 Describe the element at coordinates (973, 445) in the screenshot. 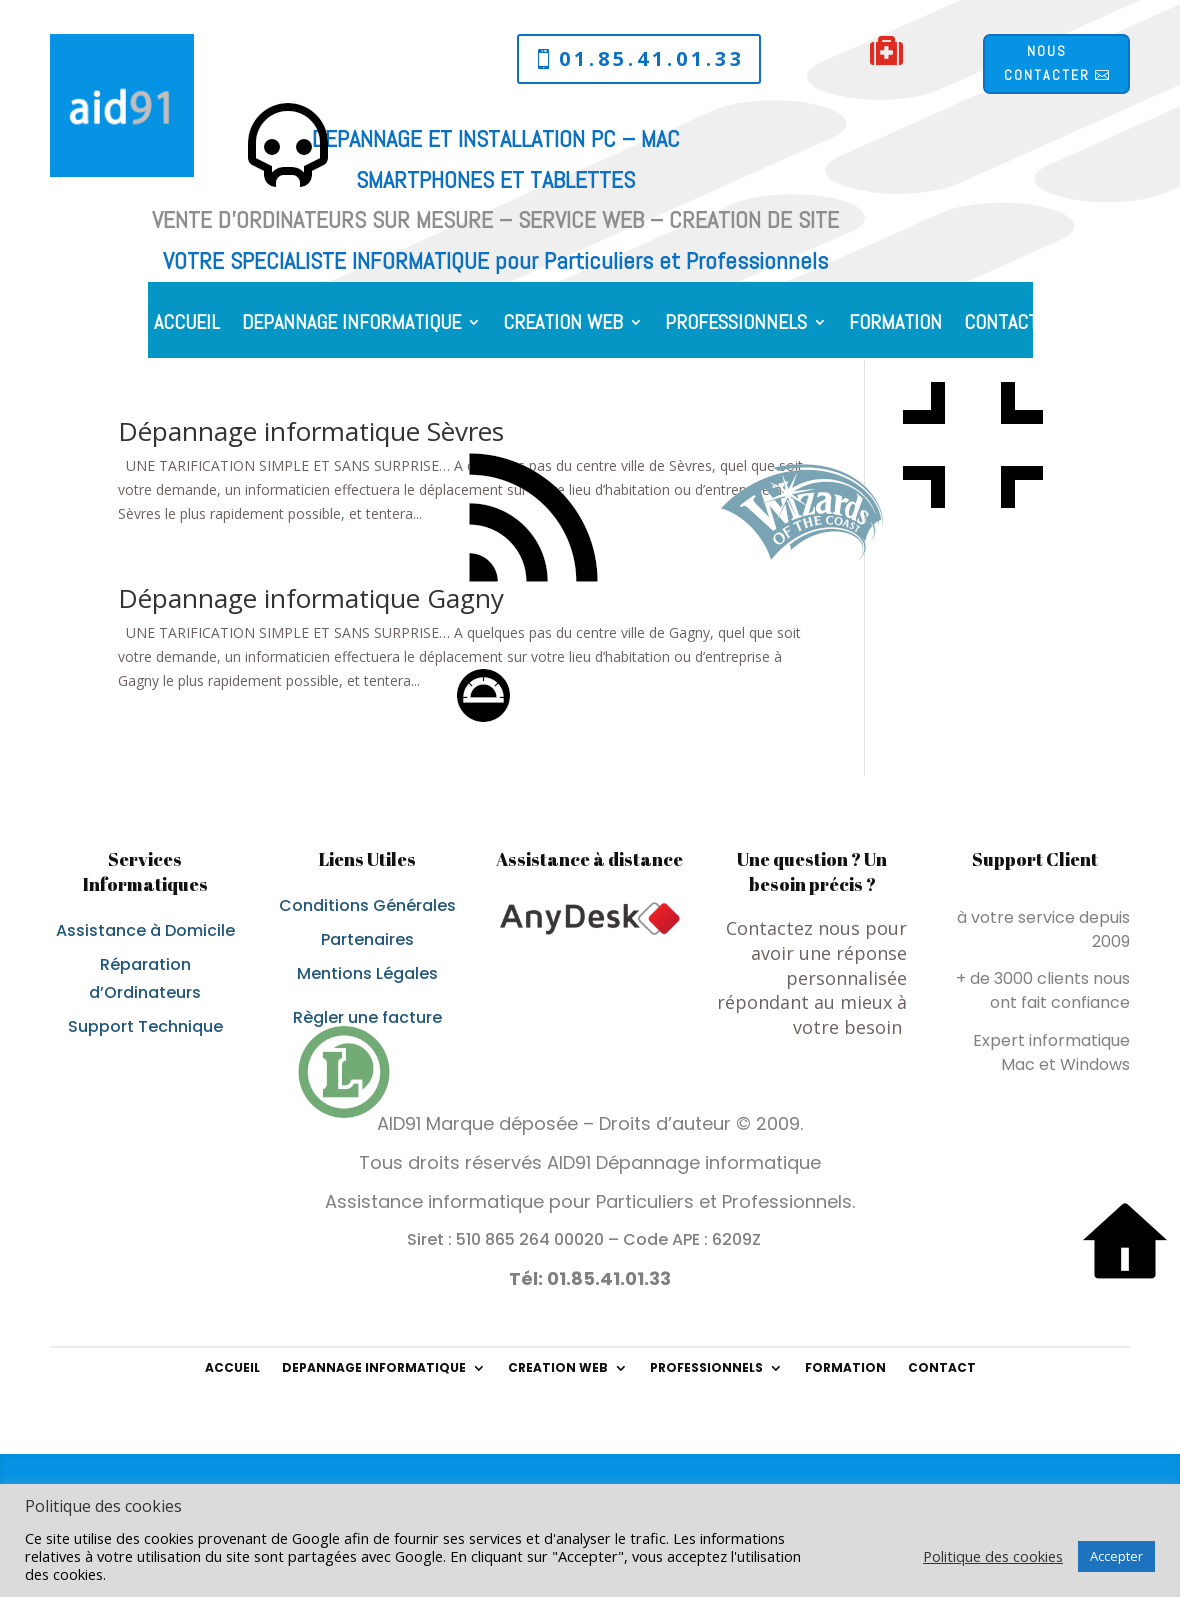

I see `exit fullscreen mode` at that location.